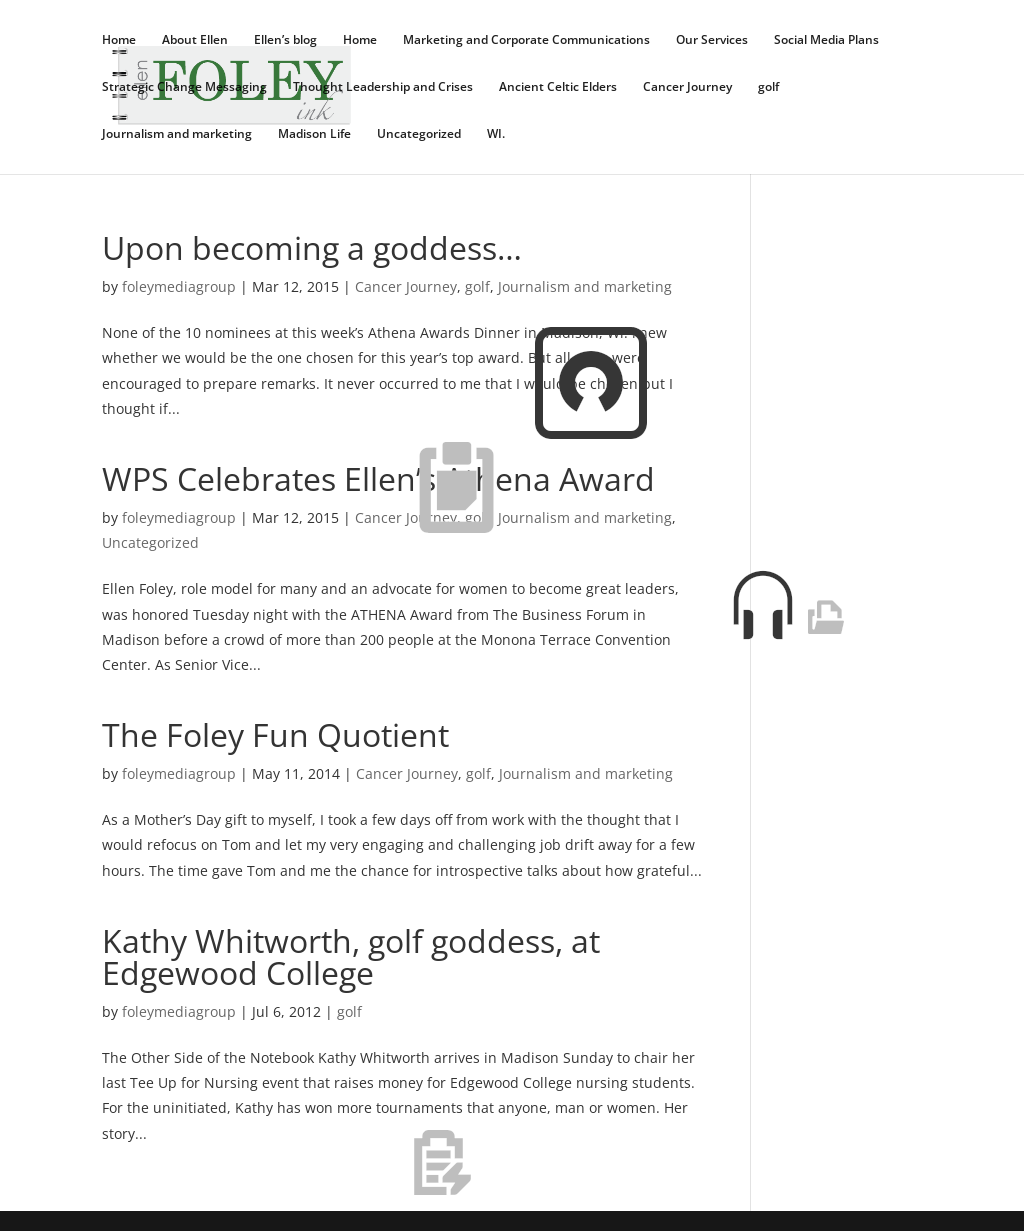  What do you see at coordinates (438, 1162) in the screenshot?
I see `battery fully charged and currently charging` at bounding box center [438, 1162].